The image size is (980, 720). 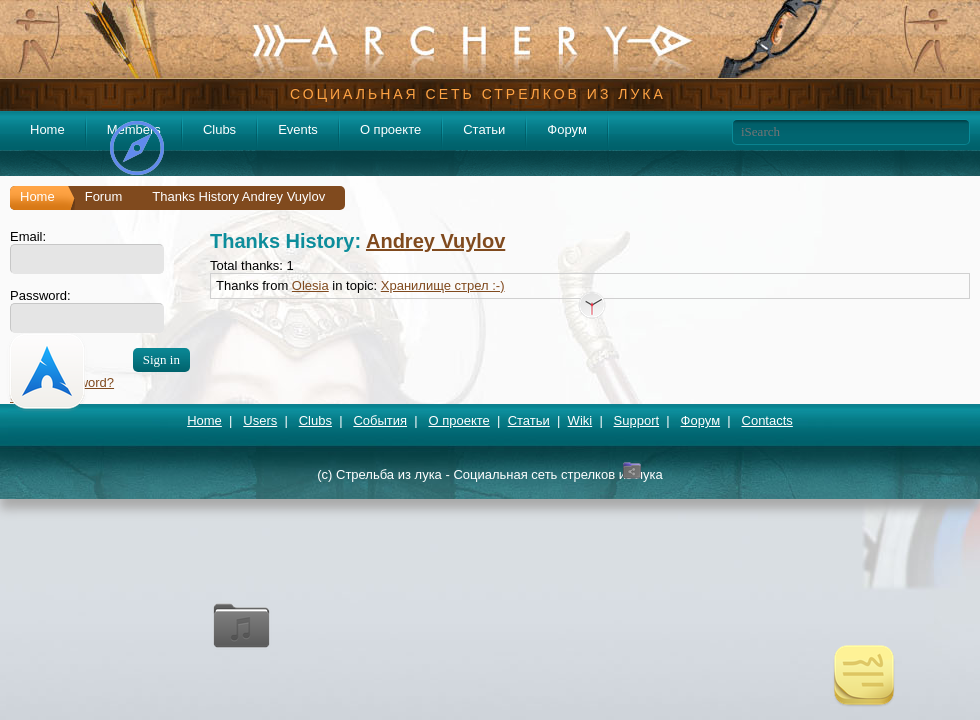 What do you see at coordinates (47, 371) in the screenshot?
I see `open arch linux application` at bounding box center [47, 371].